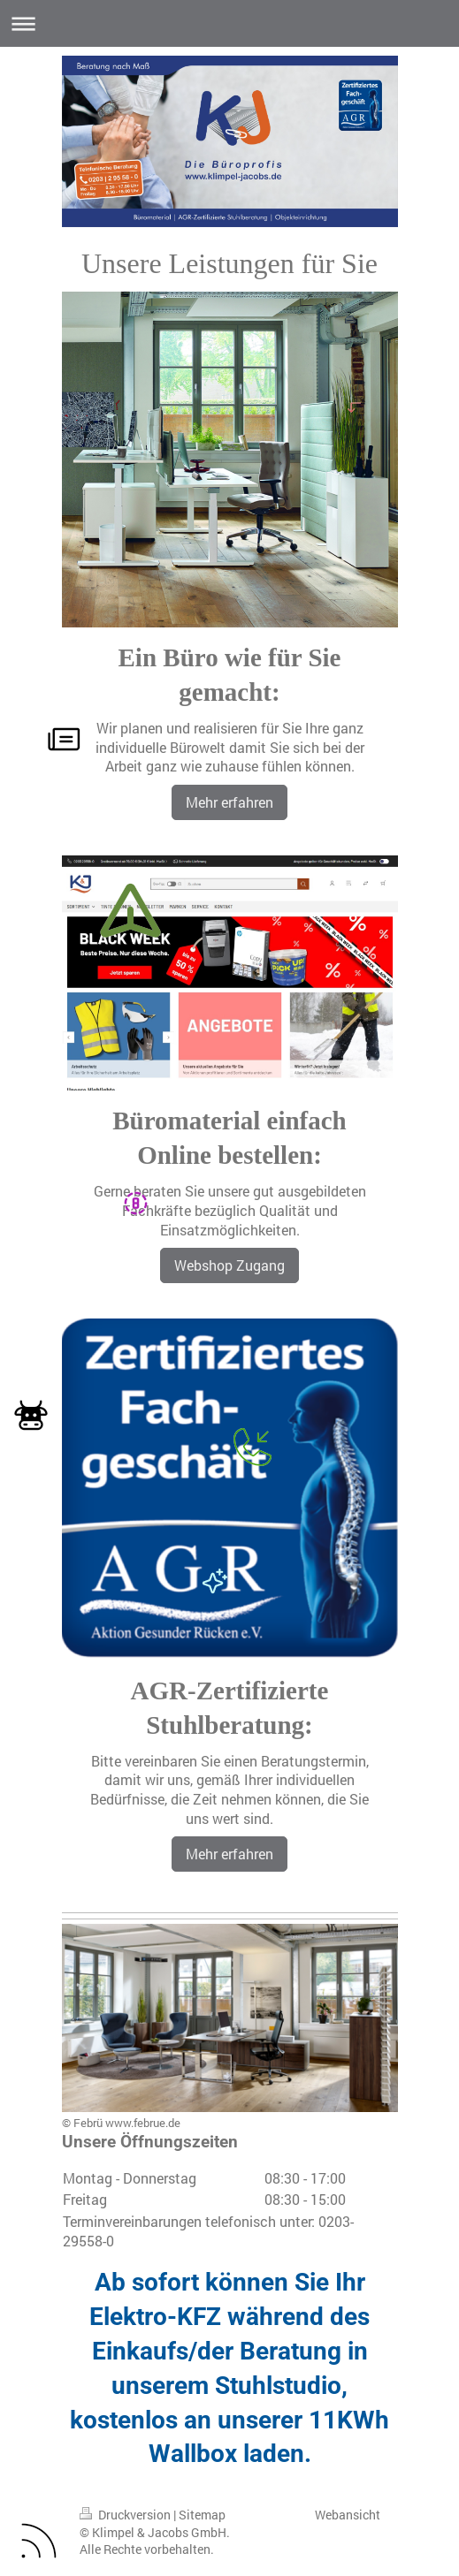 This screenshot has width=459, height=2576. Describe the element at coordinates (130, 911) in the screenshot. I see `send a message or email` at that location.